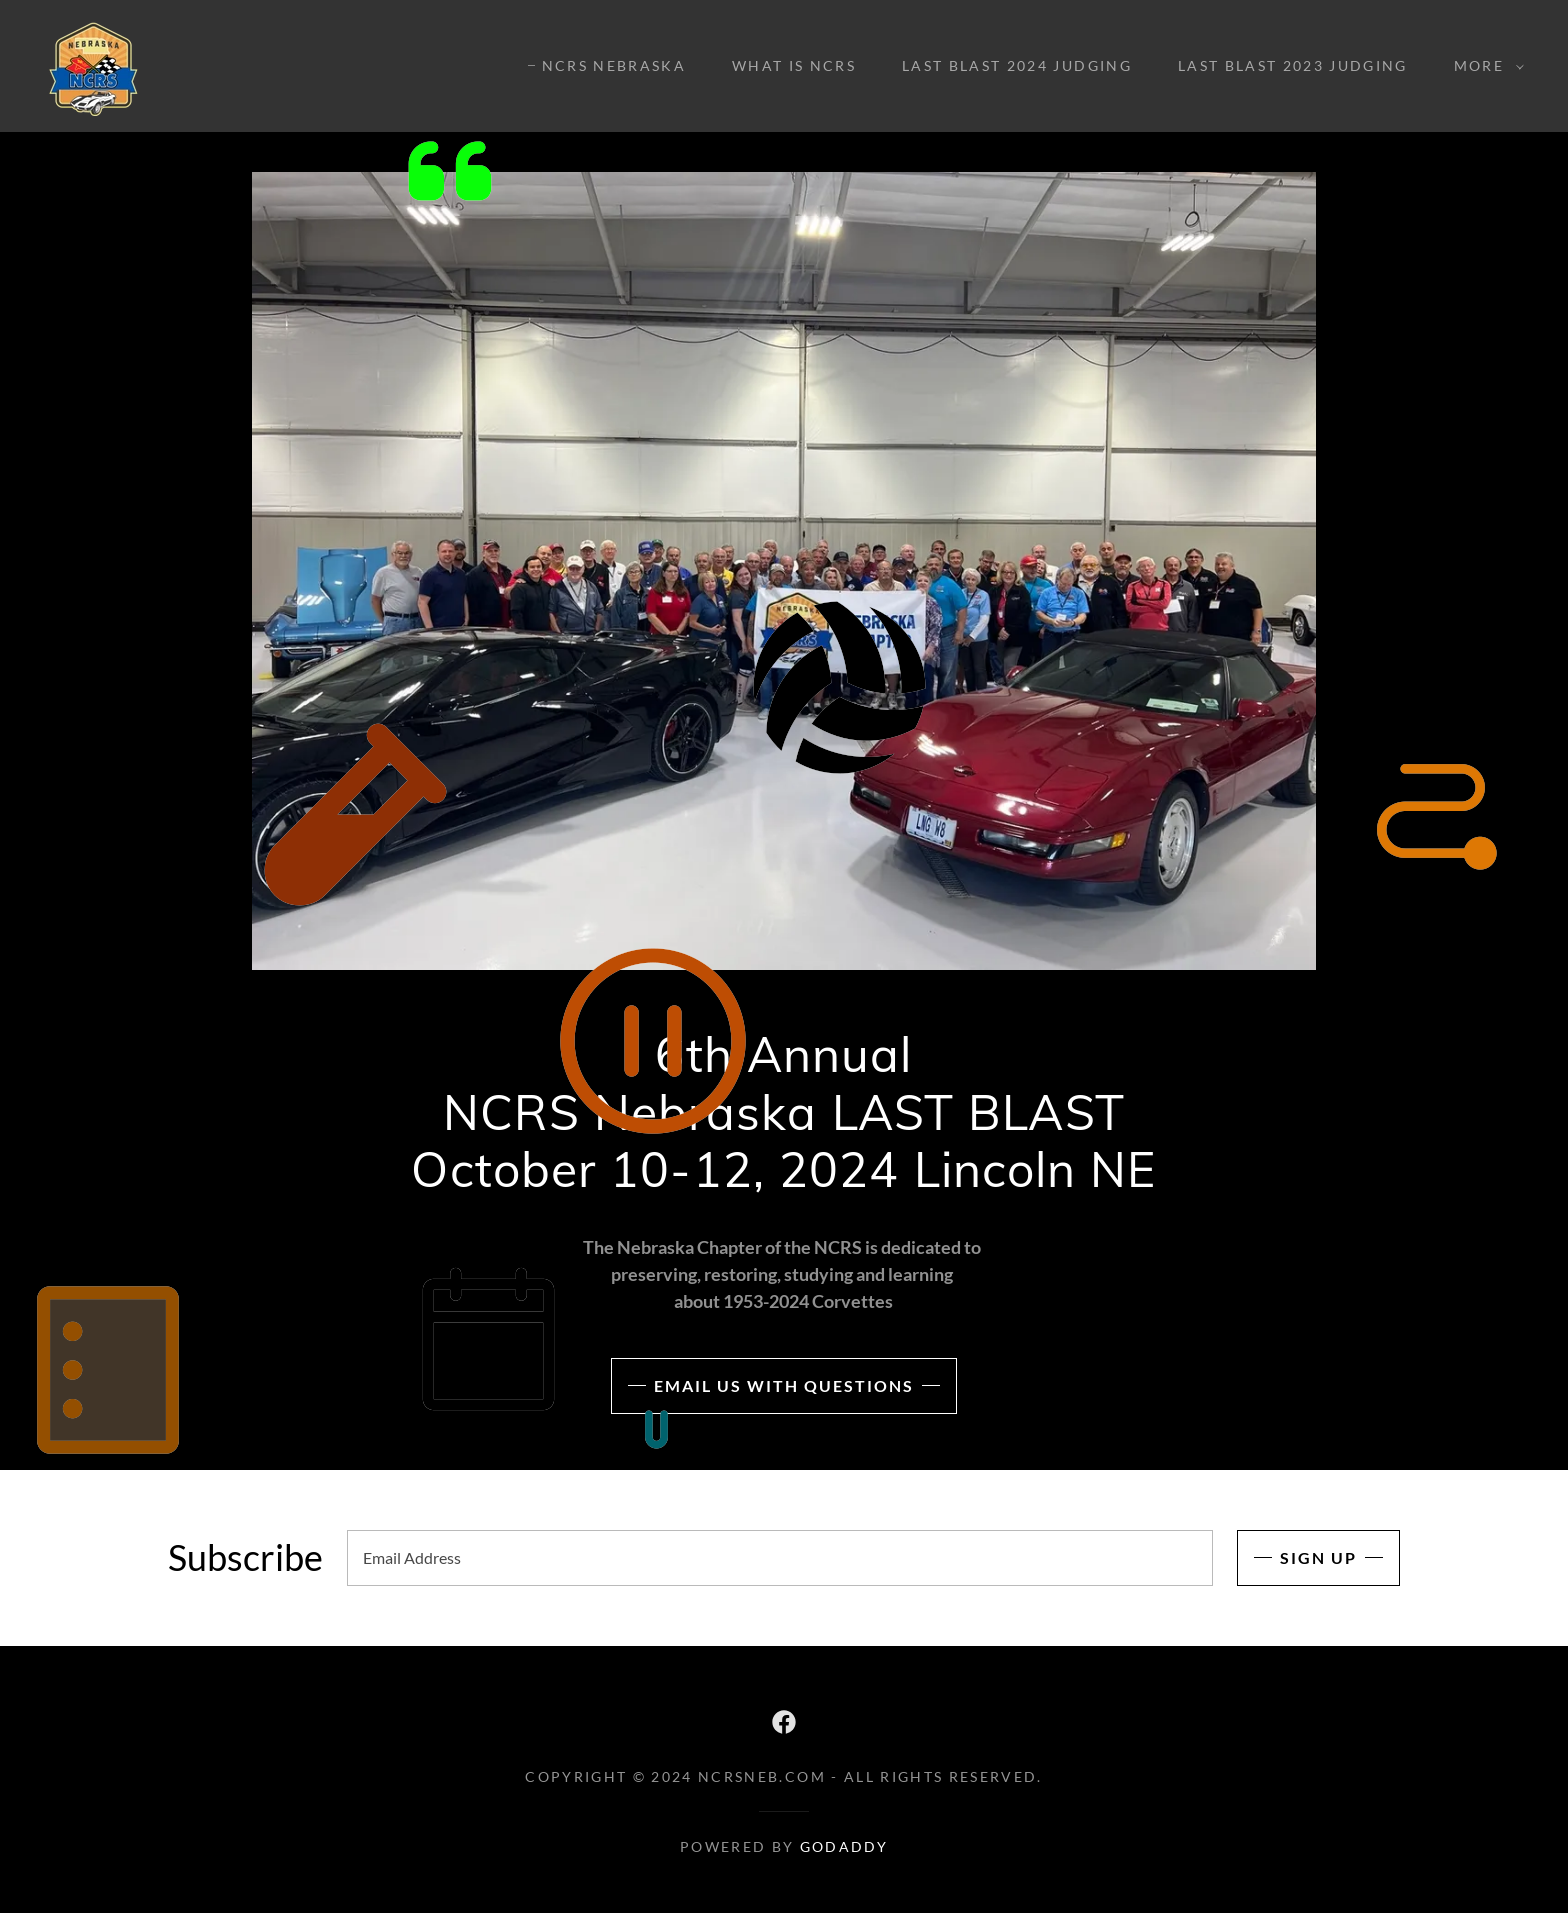  What do you see at coordinates (108, 1370) in the screenshot?
I see `view or manage screenplay files` at bounding box center [108, 1370].